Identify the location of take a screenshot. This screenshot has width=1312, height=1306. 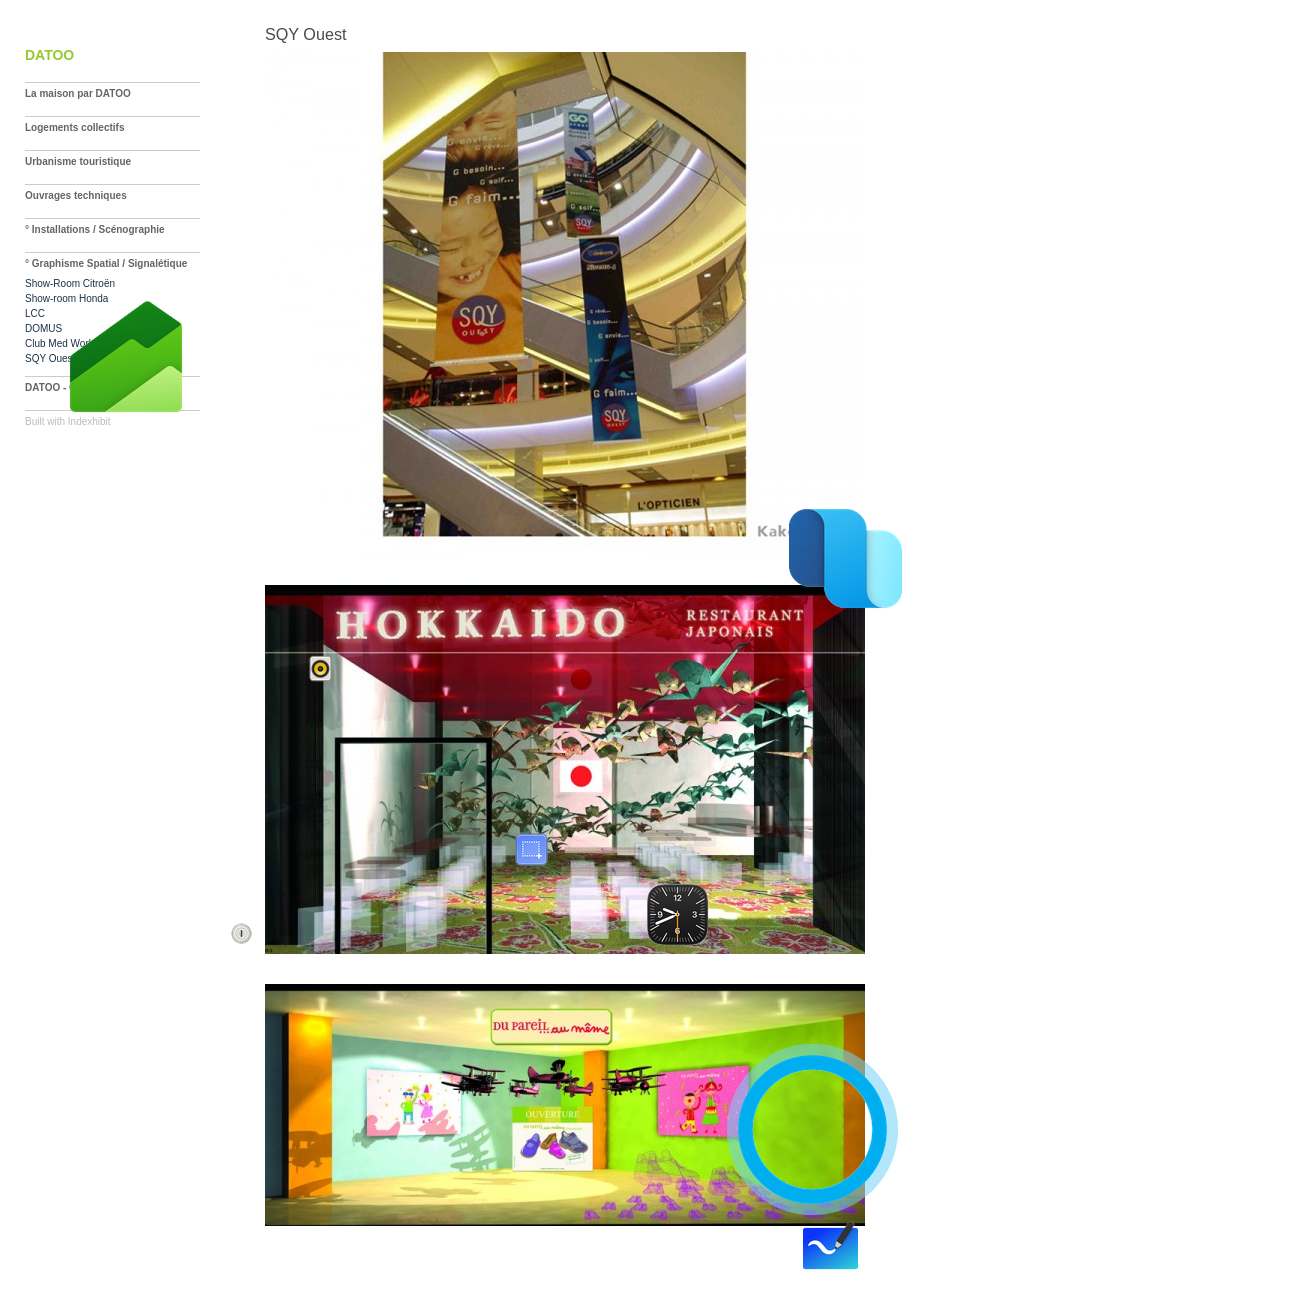
(531, 849).